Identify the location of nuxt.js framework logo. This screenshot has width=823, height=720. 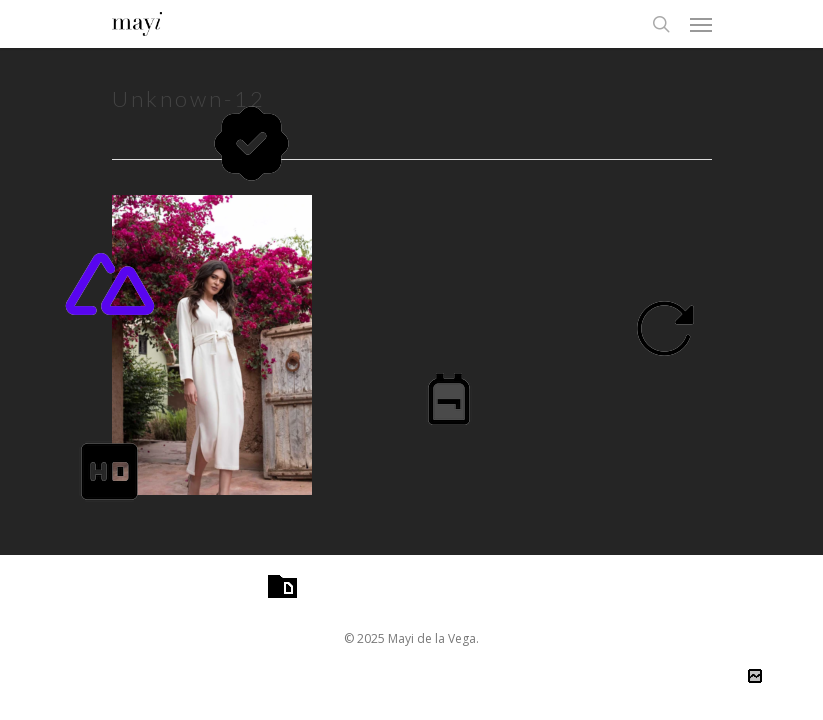
(110, 284).